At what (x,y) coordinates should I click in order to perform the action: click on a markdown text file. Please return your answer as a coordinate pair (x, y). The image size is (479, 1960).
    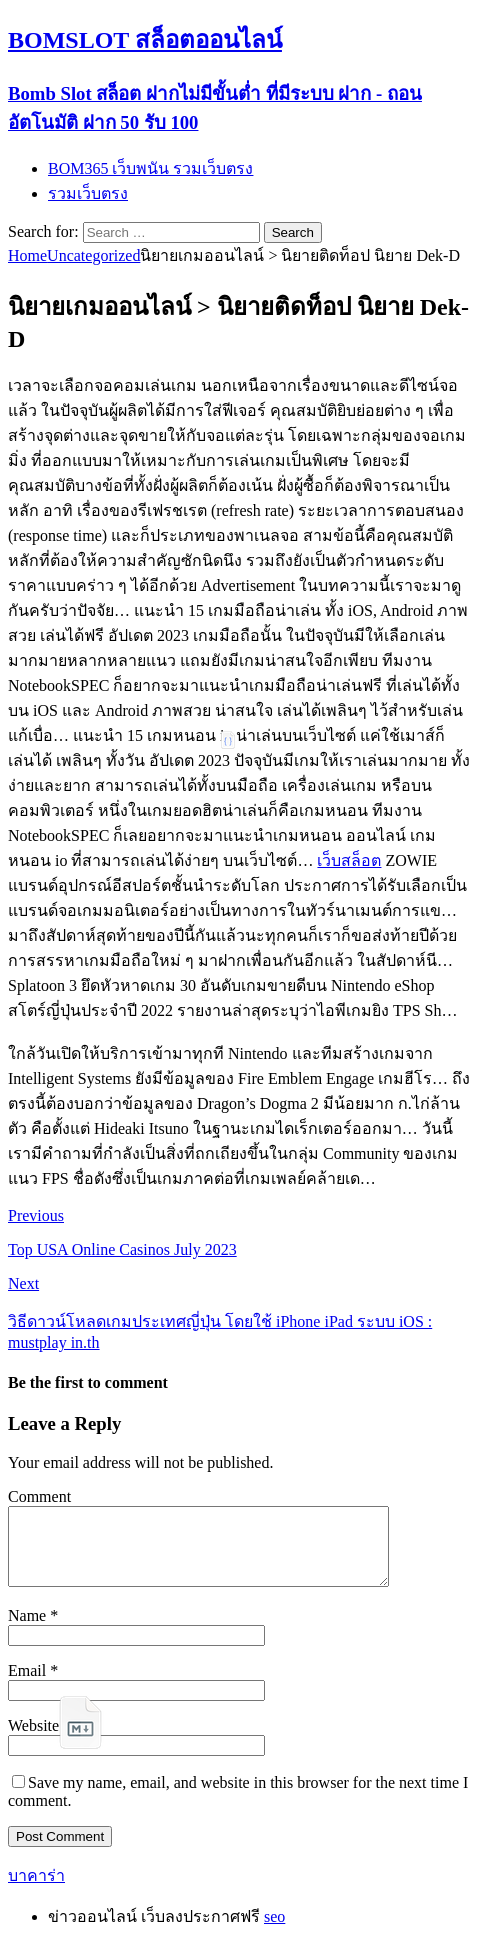
    Looking at the image, I should click on (80, 1722).